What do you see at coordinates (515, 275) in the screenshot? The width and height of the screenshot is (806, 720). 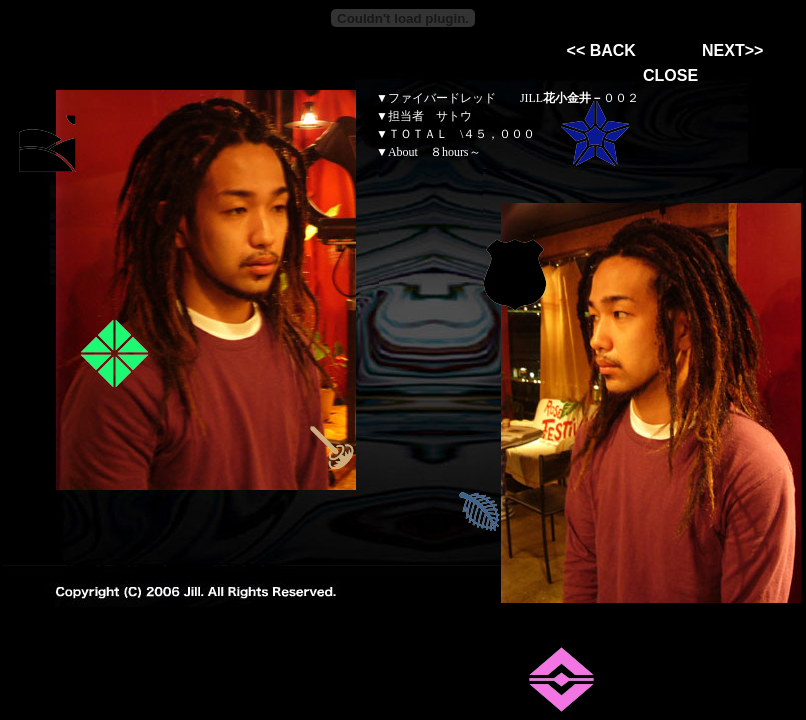 I see `view law enforcement or security features` at bounding box center [515, 275].